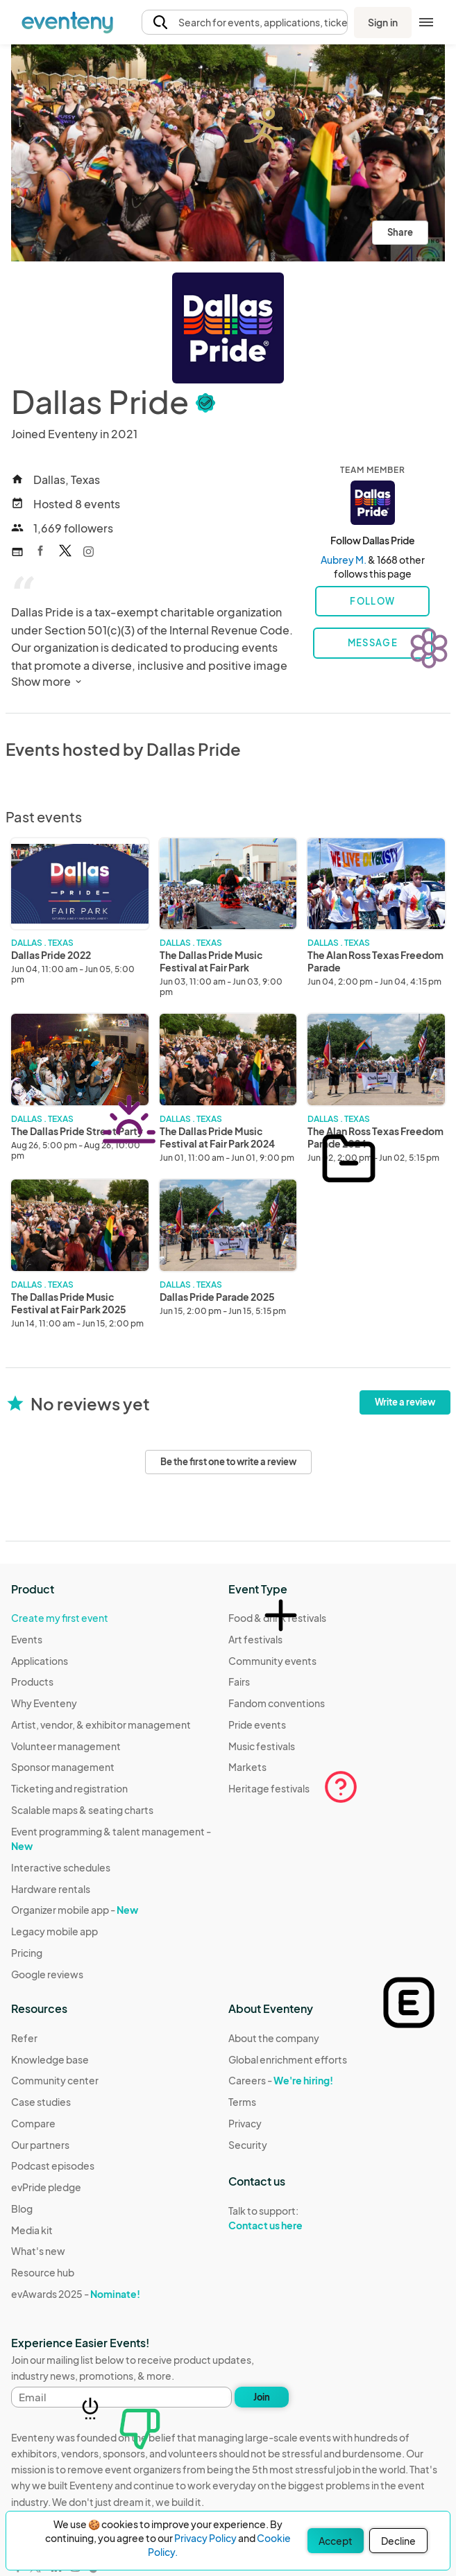 Image resolution: width=456 pixels, height=2576 pixels. I want to click on set display to evening or night mode, so click(129, 1119).